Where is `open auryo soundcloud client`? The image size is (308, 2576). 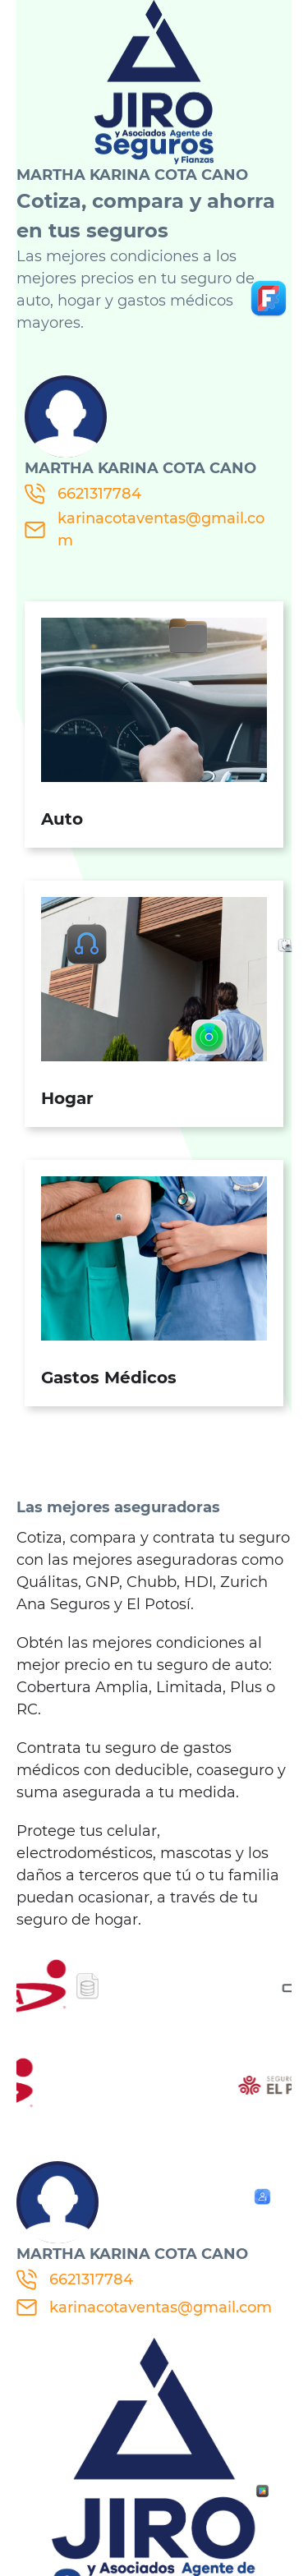 open auryo soundcloud client is located at coordinates (86, 944).